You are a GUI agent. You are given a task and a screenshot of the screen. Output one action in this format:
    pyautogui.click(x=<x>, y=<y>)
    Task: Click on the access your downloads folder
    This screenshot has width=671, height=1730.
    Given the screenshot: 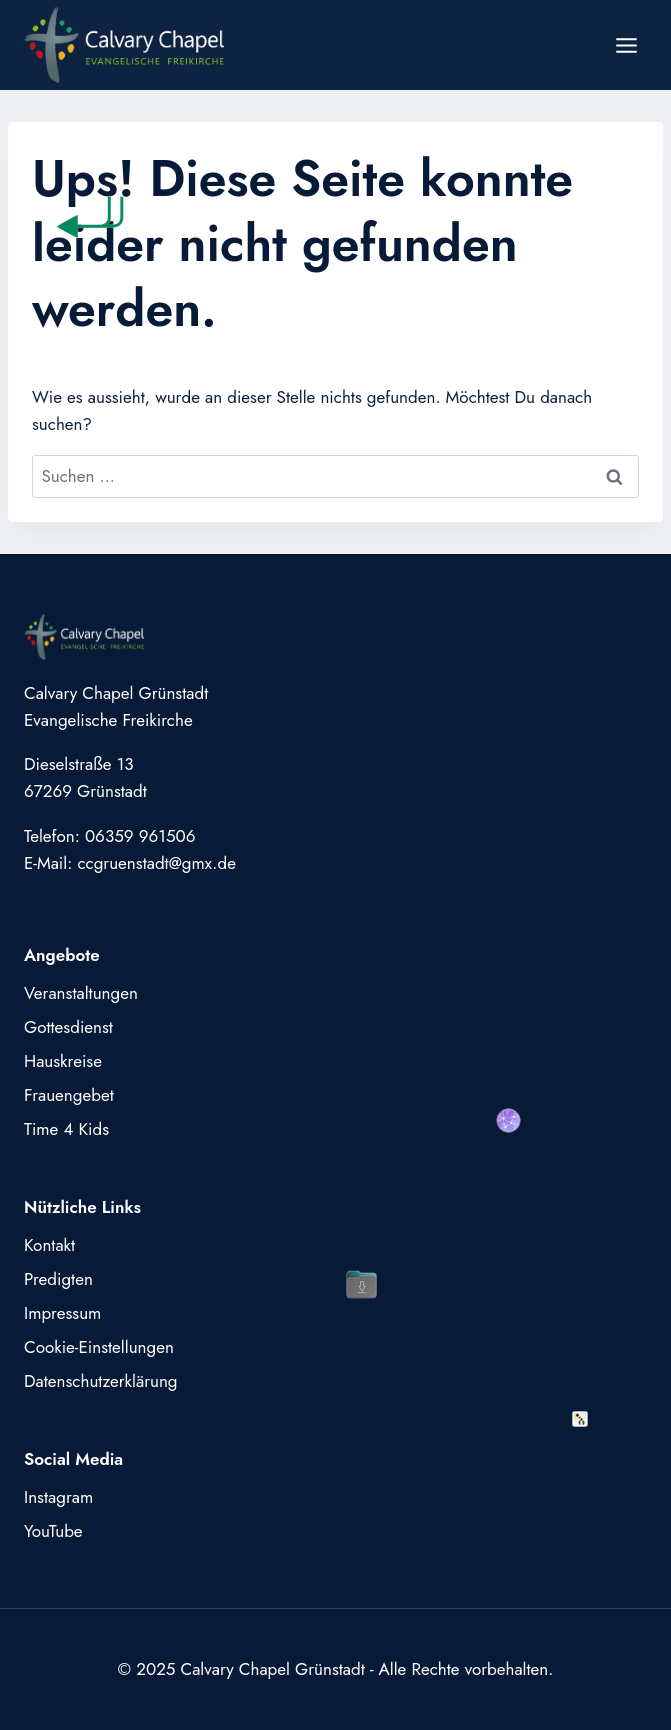 What is the action you would take?
    pyautogui.click(x=361, y=1284)
    